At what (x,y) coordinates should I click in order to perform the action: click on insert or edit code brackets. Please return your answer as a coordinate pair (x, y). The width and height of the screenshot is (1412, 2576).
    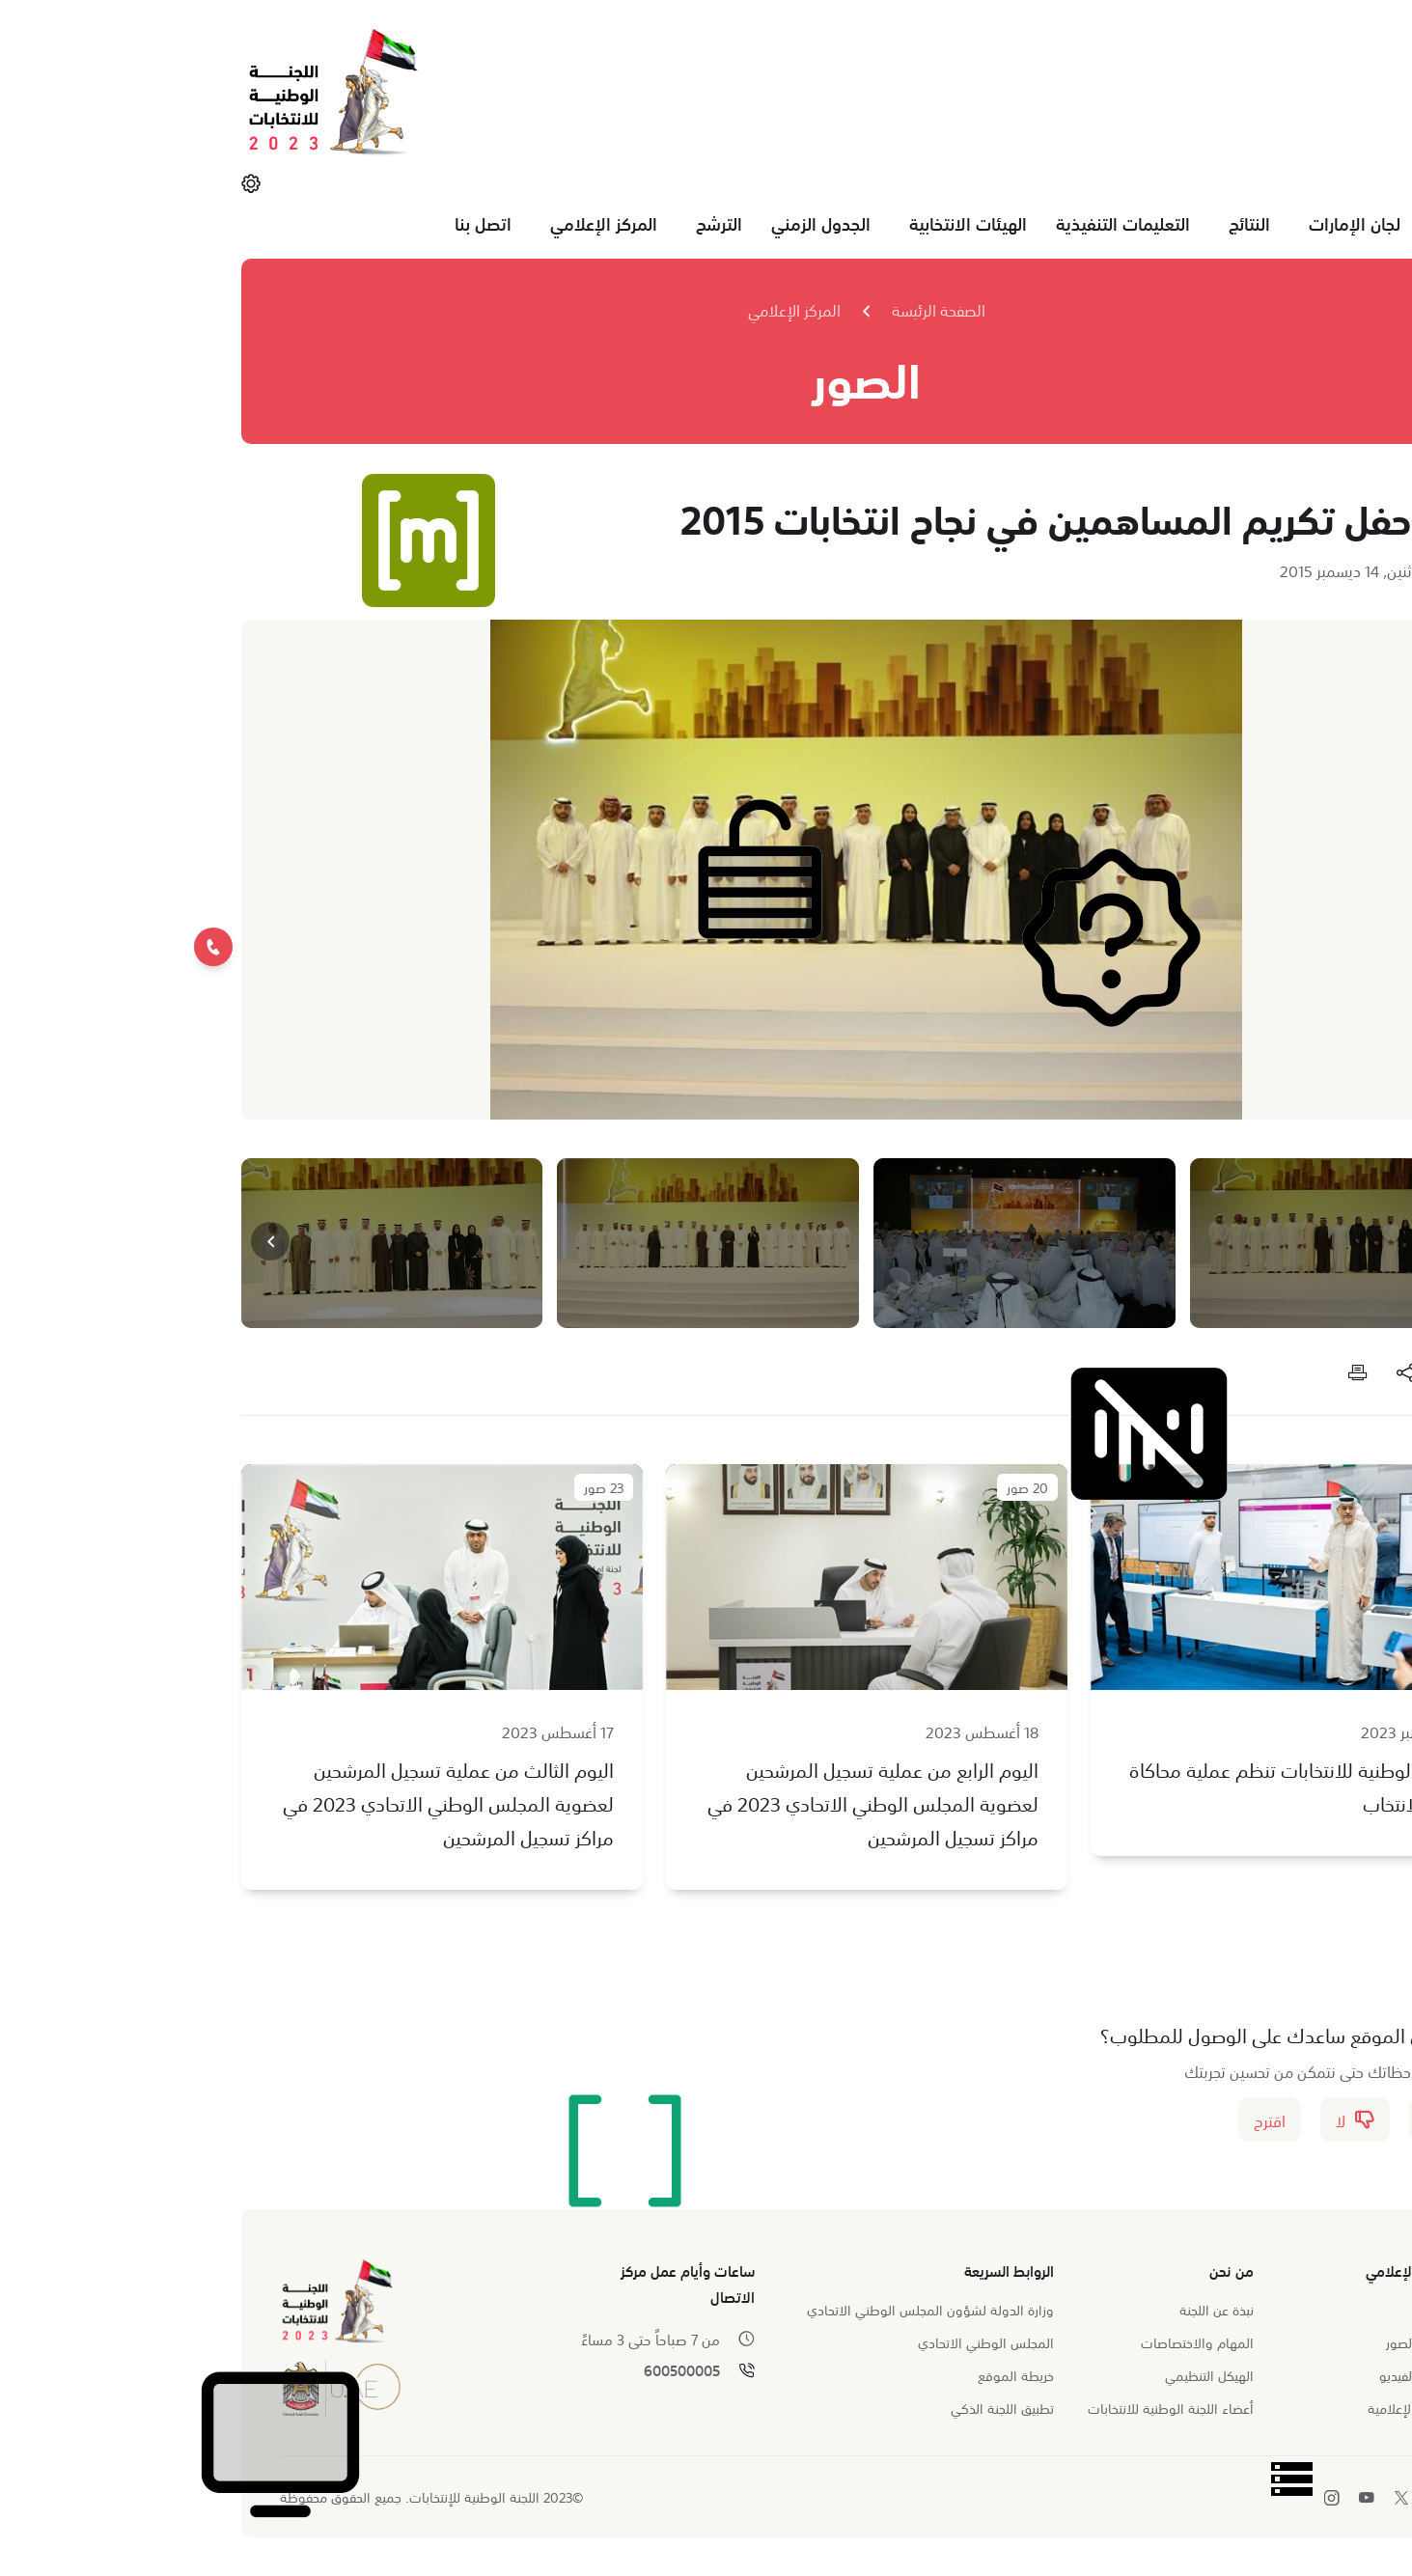
    Looking at the image, I should click on (624, 2150).